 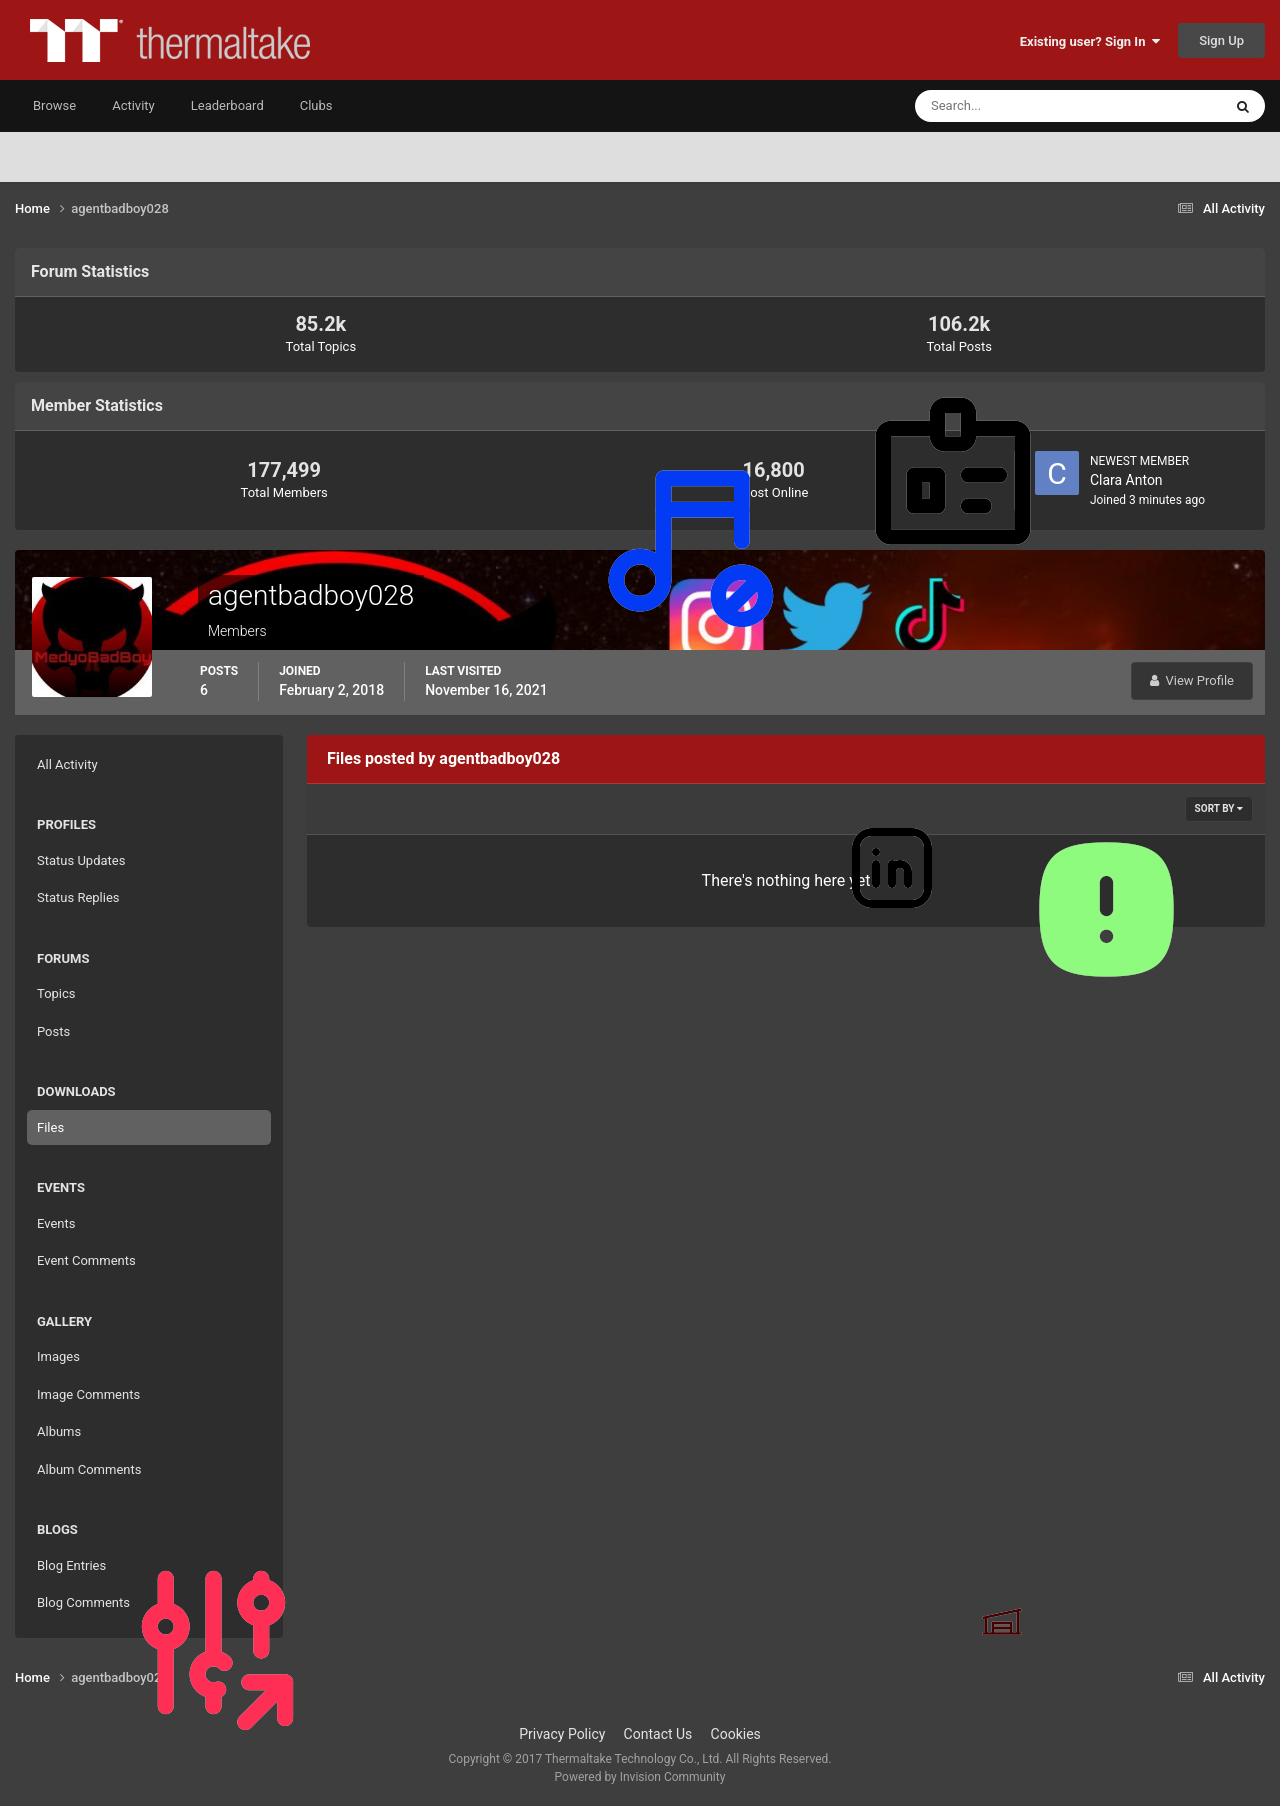 I want to click on indicates a warning or alert status, so click(x=1106, y=909).